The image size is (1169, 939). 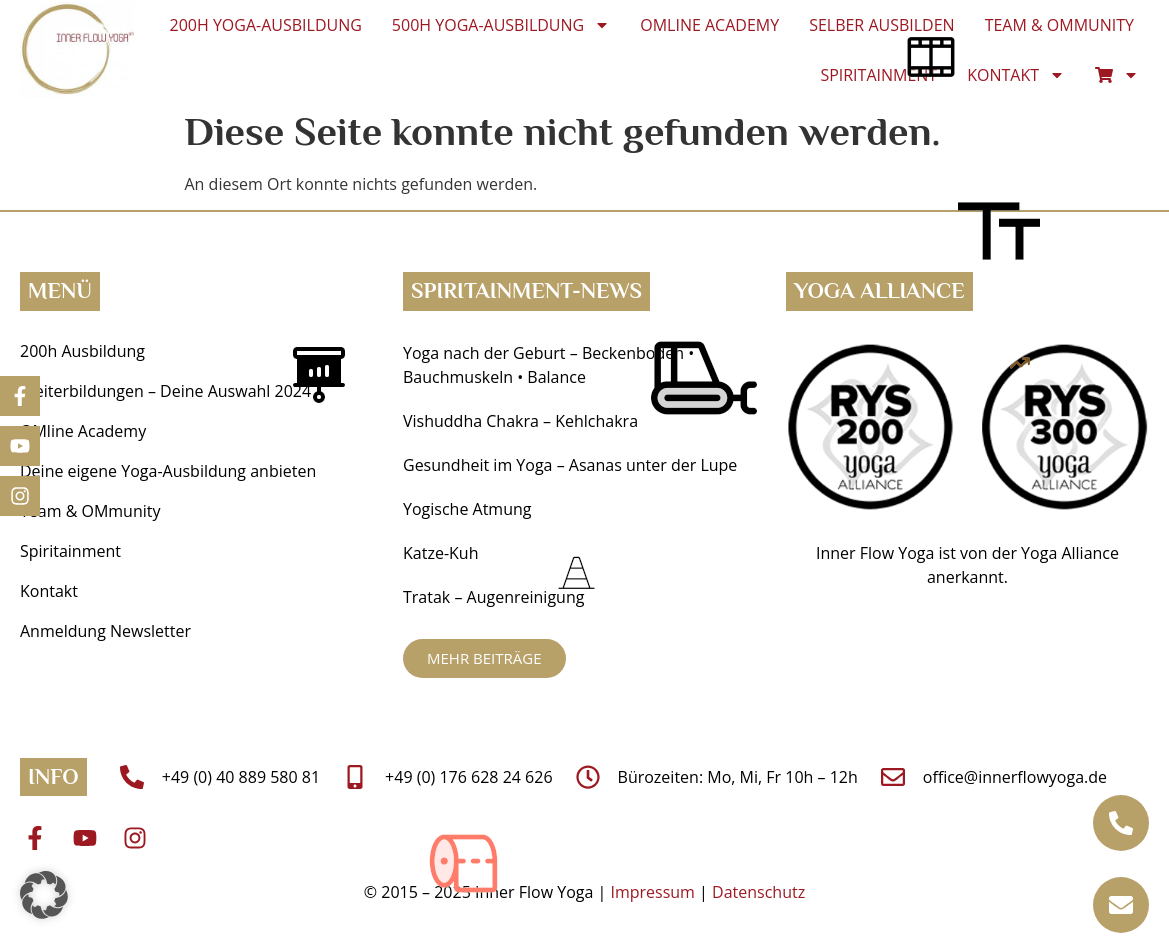 I want to click on indicates an area under construction or maintenance, so click(x=576, y=573).